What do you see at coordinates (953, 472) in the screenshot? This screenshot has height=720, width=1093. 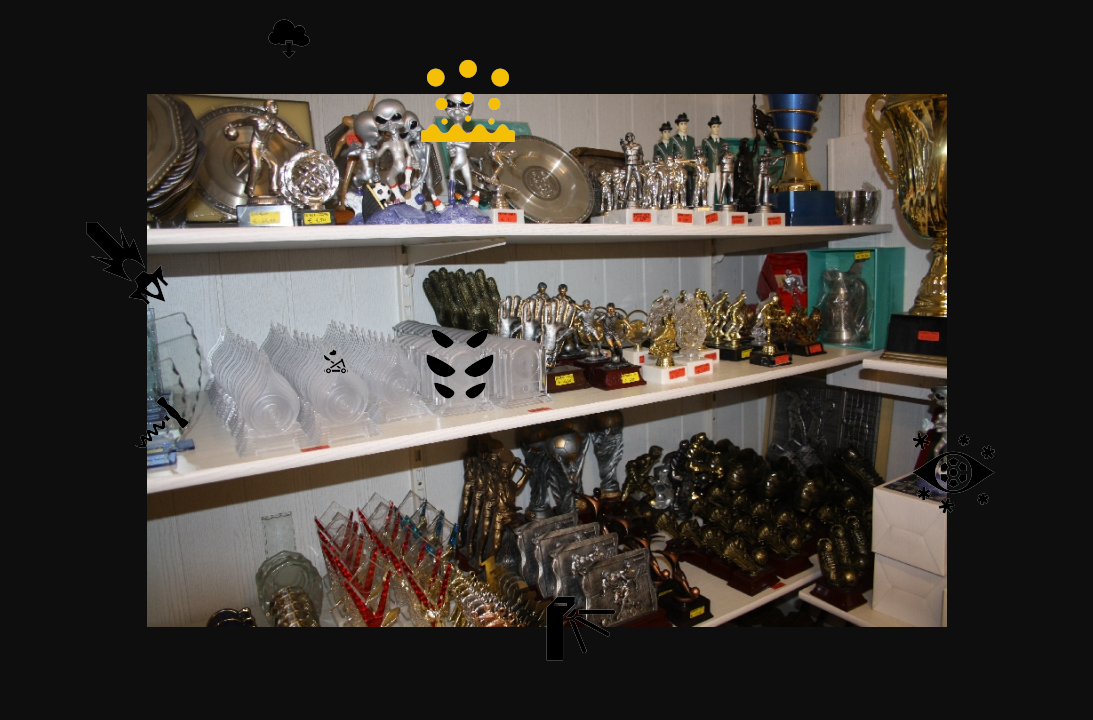 I see `view frost or ice-related content` at bounding box center [953, 472].